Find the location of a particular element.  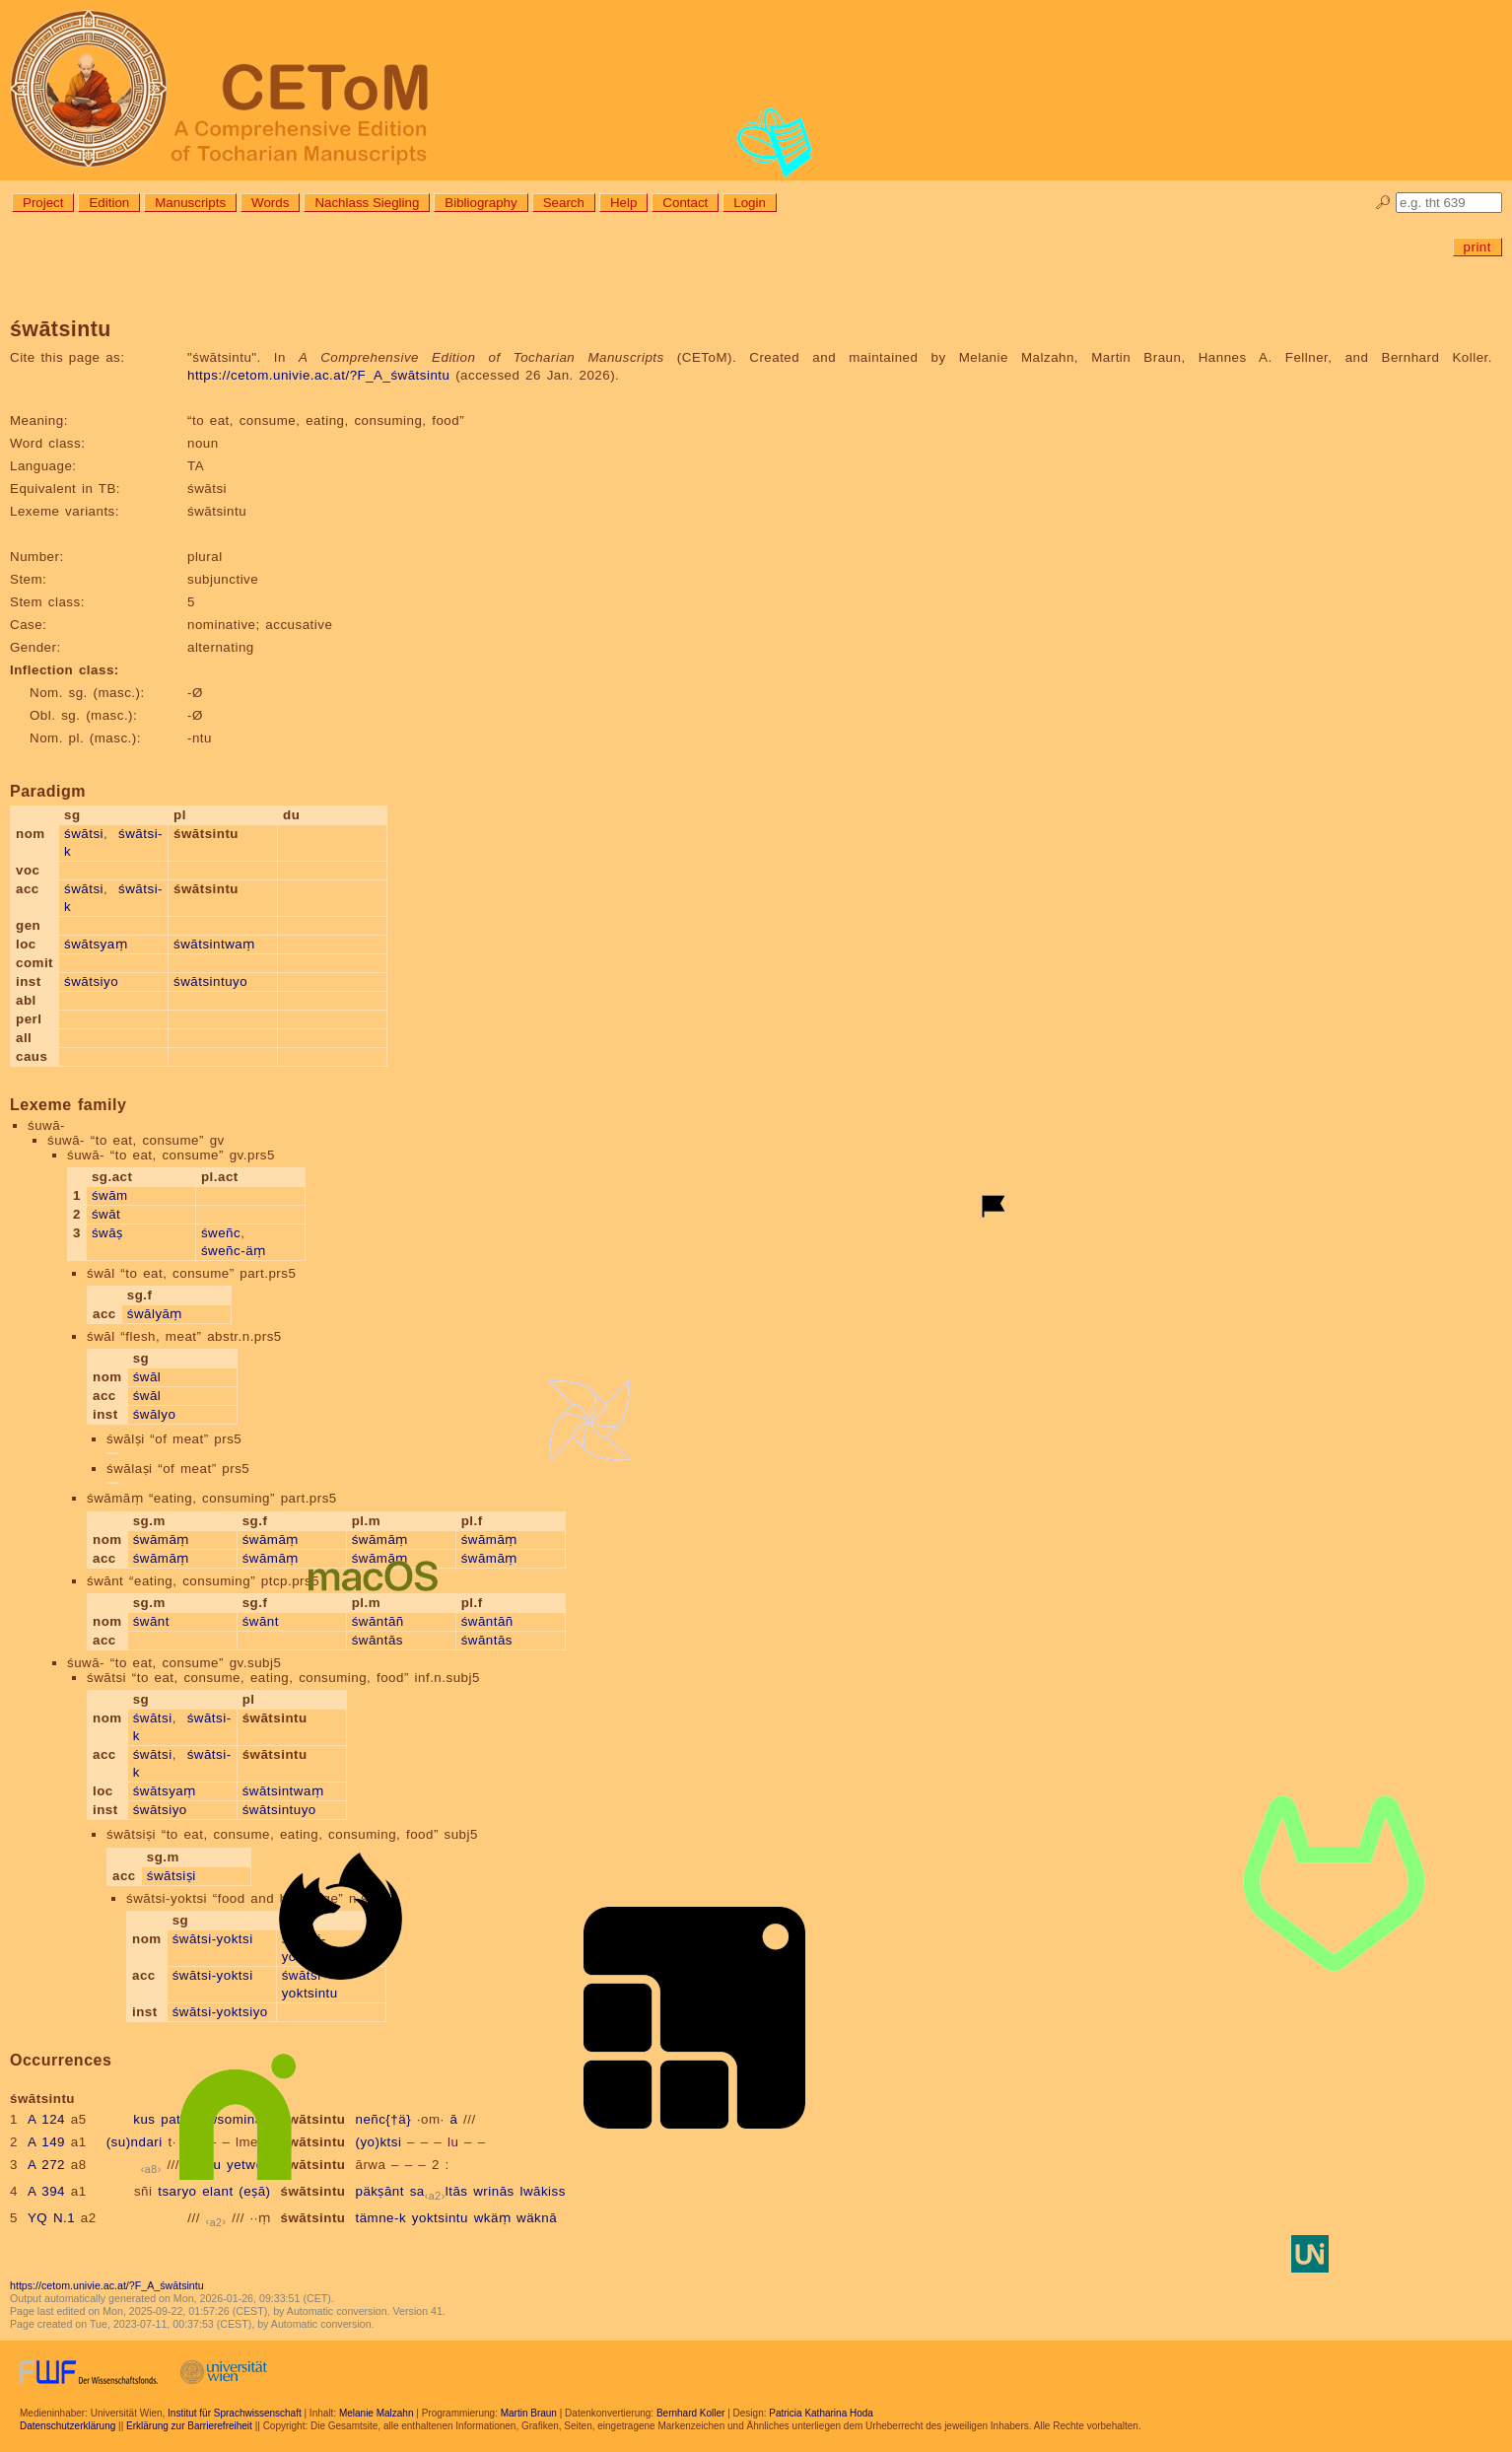

indicates macOS operating system compatibility is located at coordinates (373, 1576).